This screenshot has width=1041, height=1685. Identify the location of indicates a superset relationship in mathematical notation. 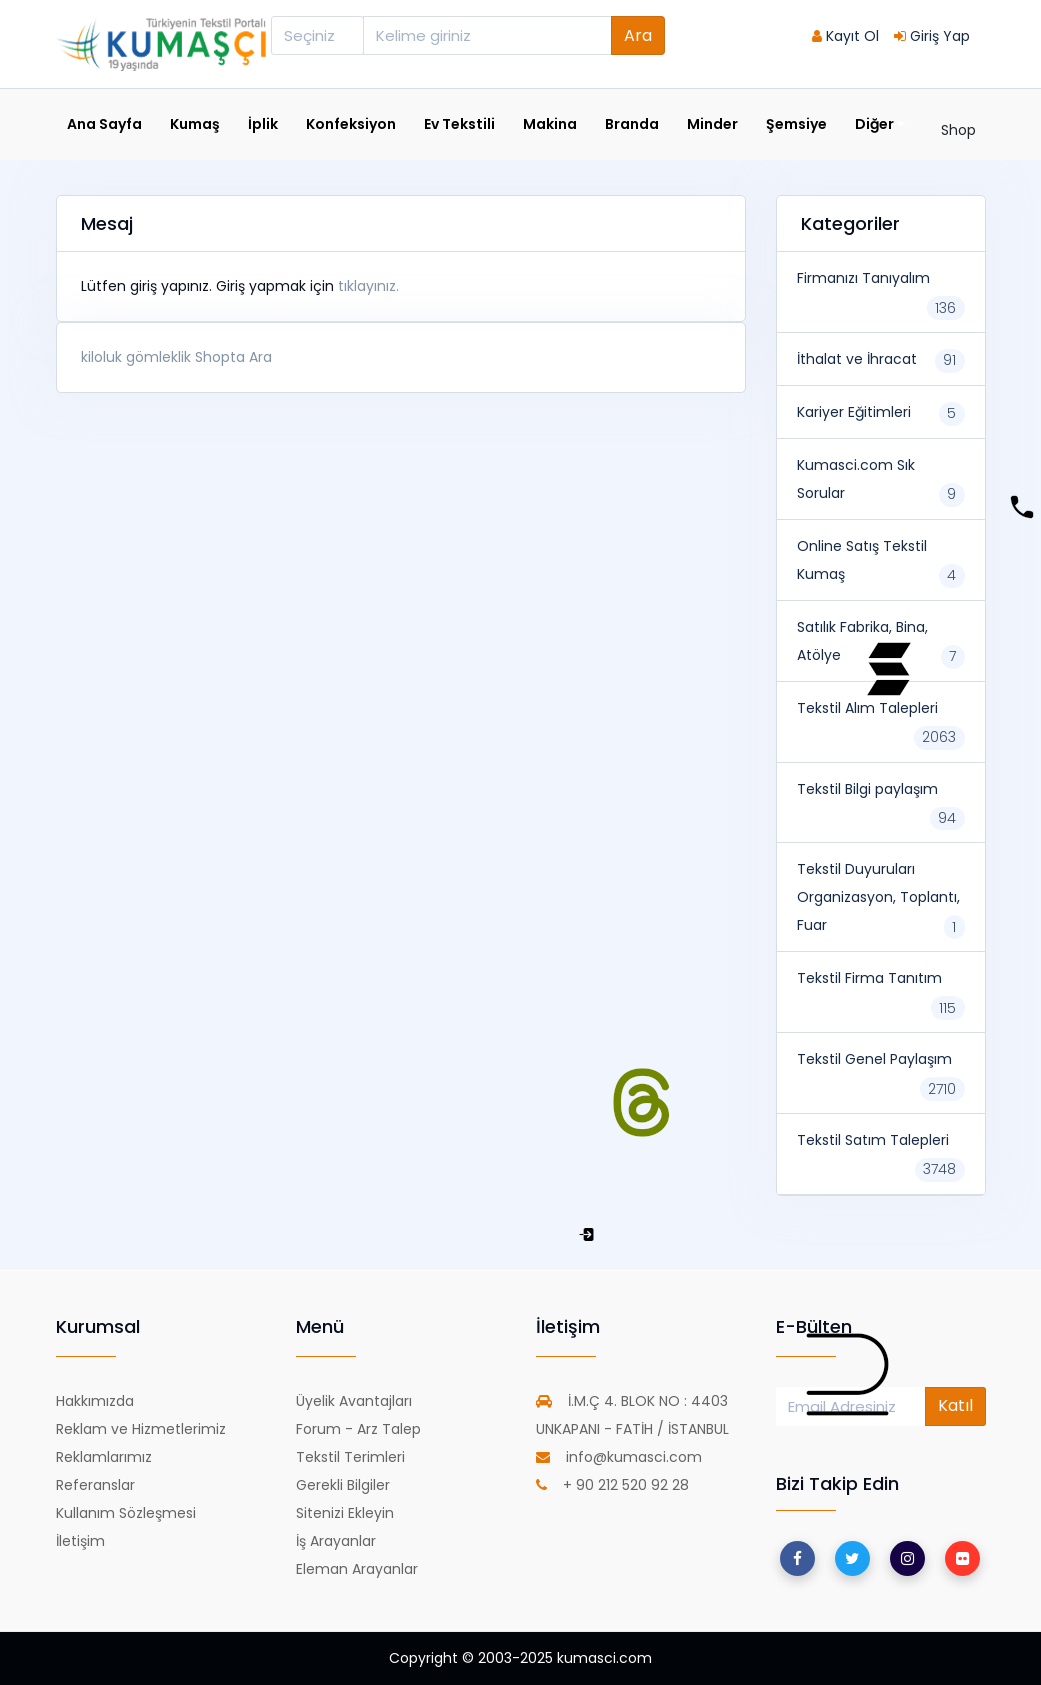
(845, 1376).